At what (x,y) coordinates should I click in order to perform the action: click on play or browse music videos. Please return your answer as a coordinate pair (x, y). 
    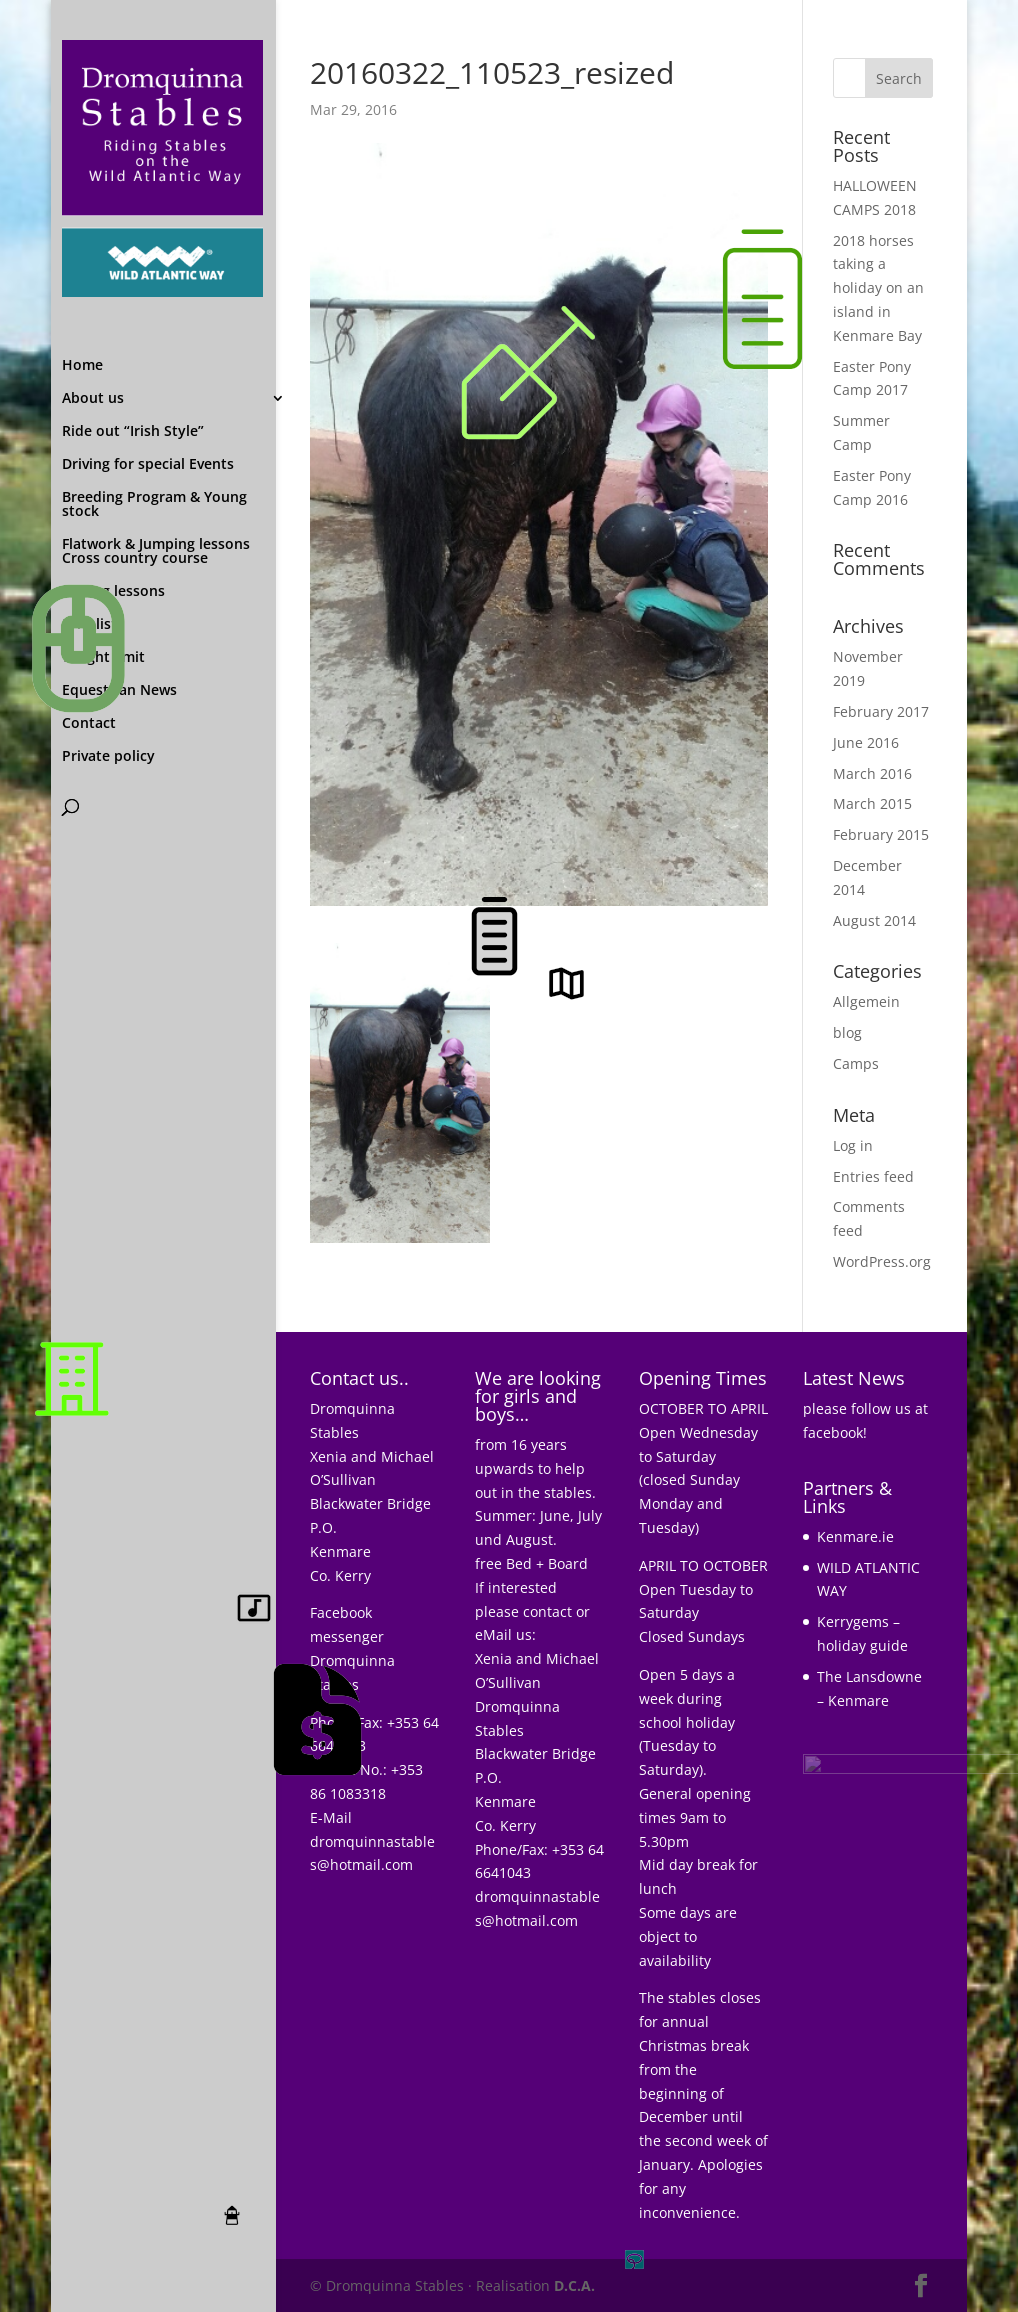
    Looking at the image, I should click on (254, 1608).